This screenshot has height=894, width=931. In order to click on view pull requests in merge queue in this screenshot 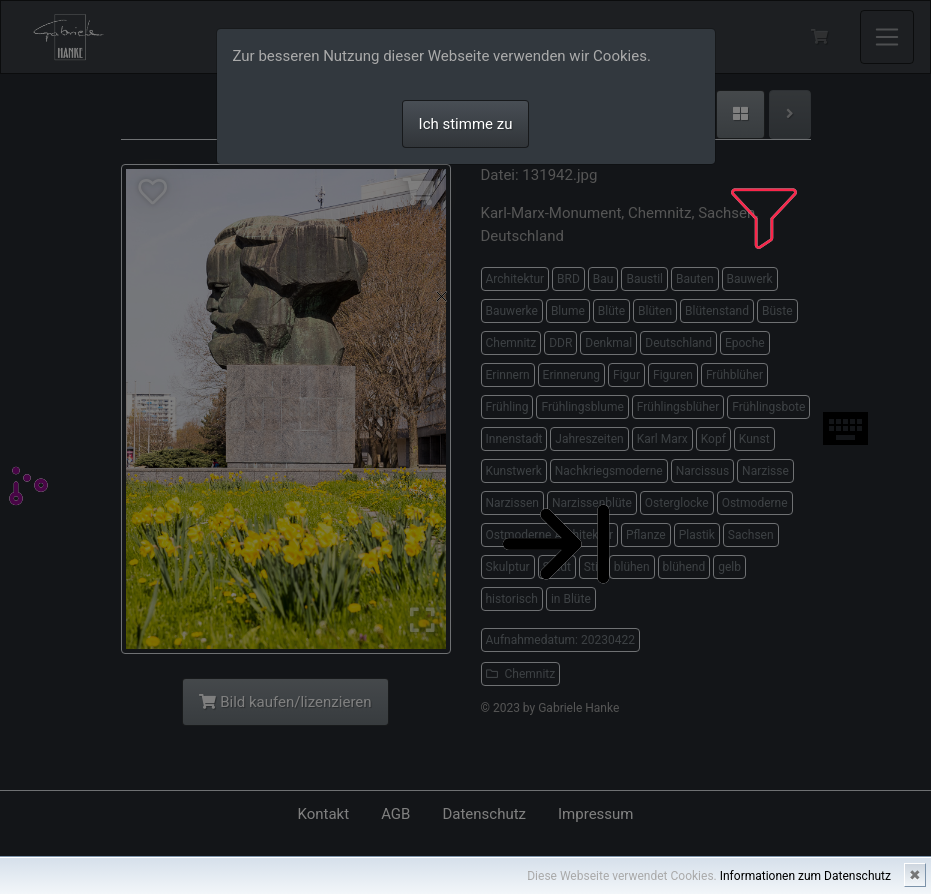, I will do `click(28, 484)`.